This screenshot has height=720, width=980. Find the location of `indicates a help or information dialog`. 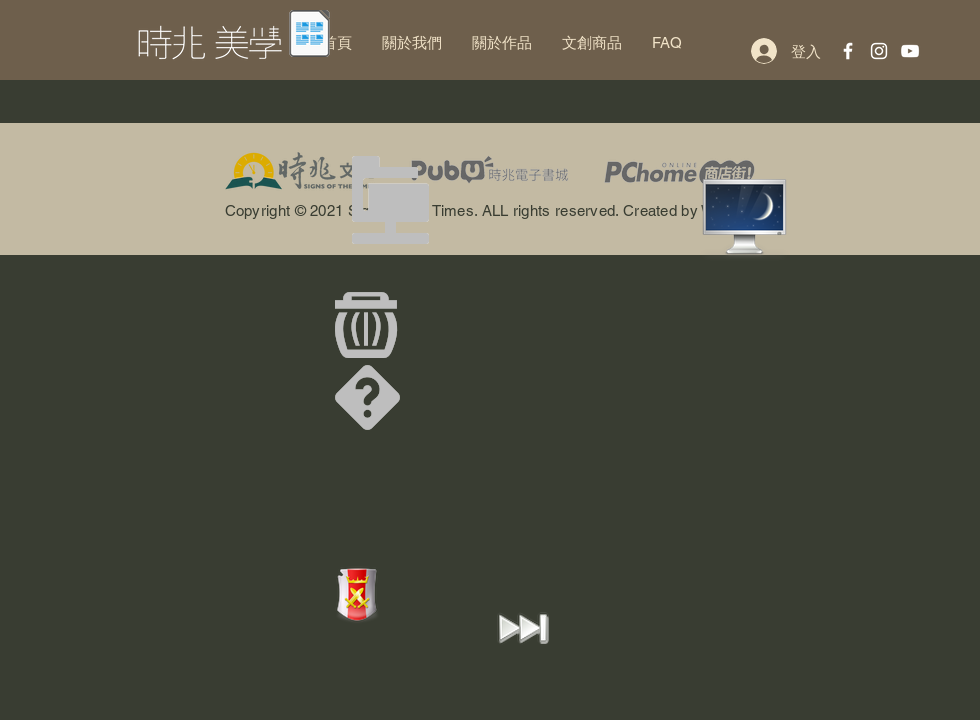

indicates a help or information dialog is located at coordinates (367, 397).